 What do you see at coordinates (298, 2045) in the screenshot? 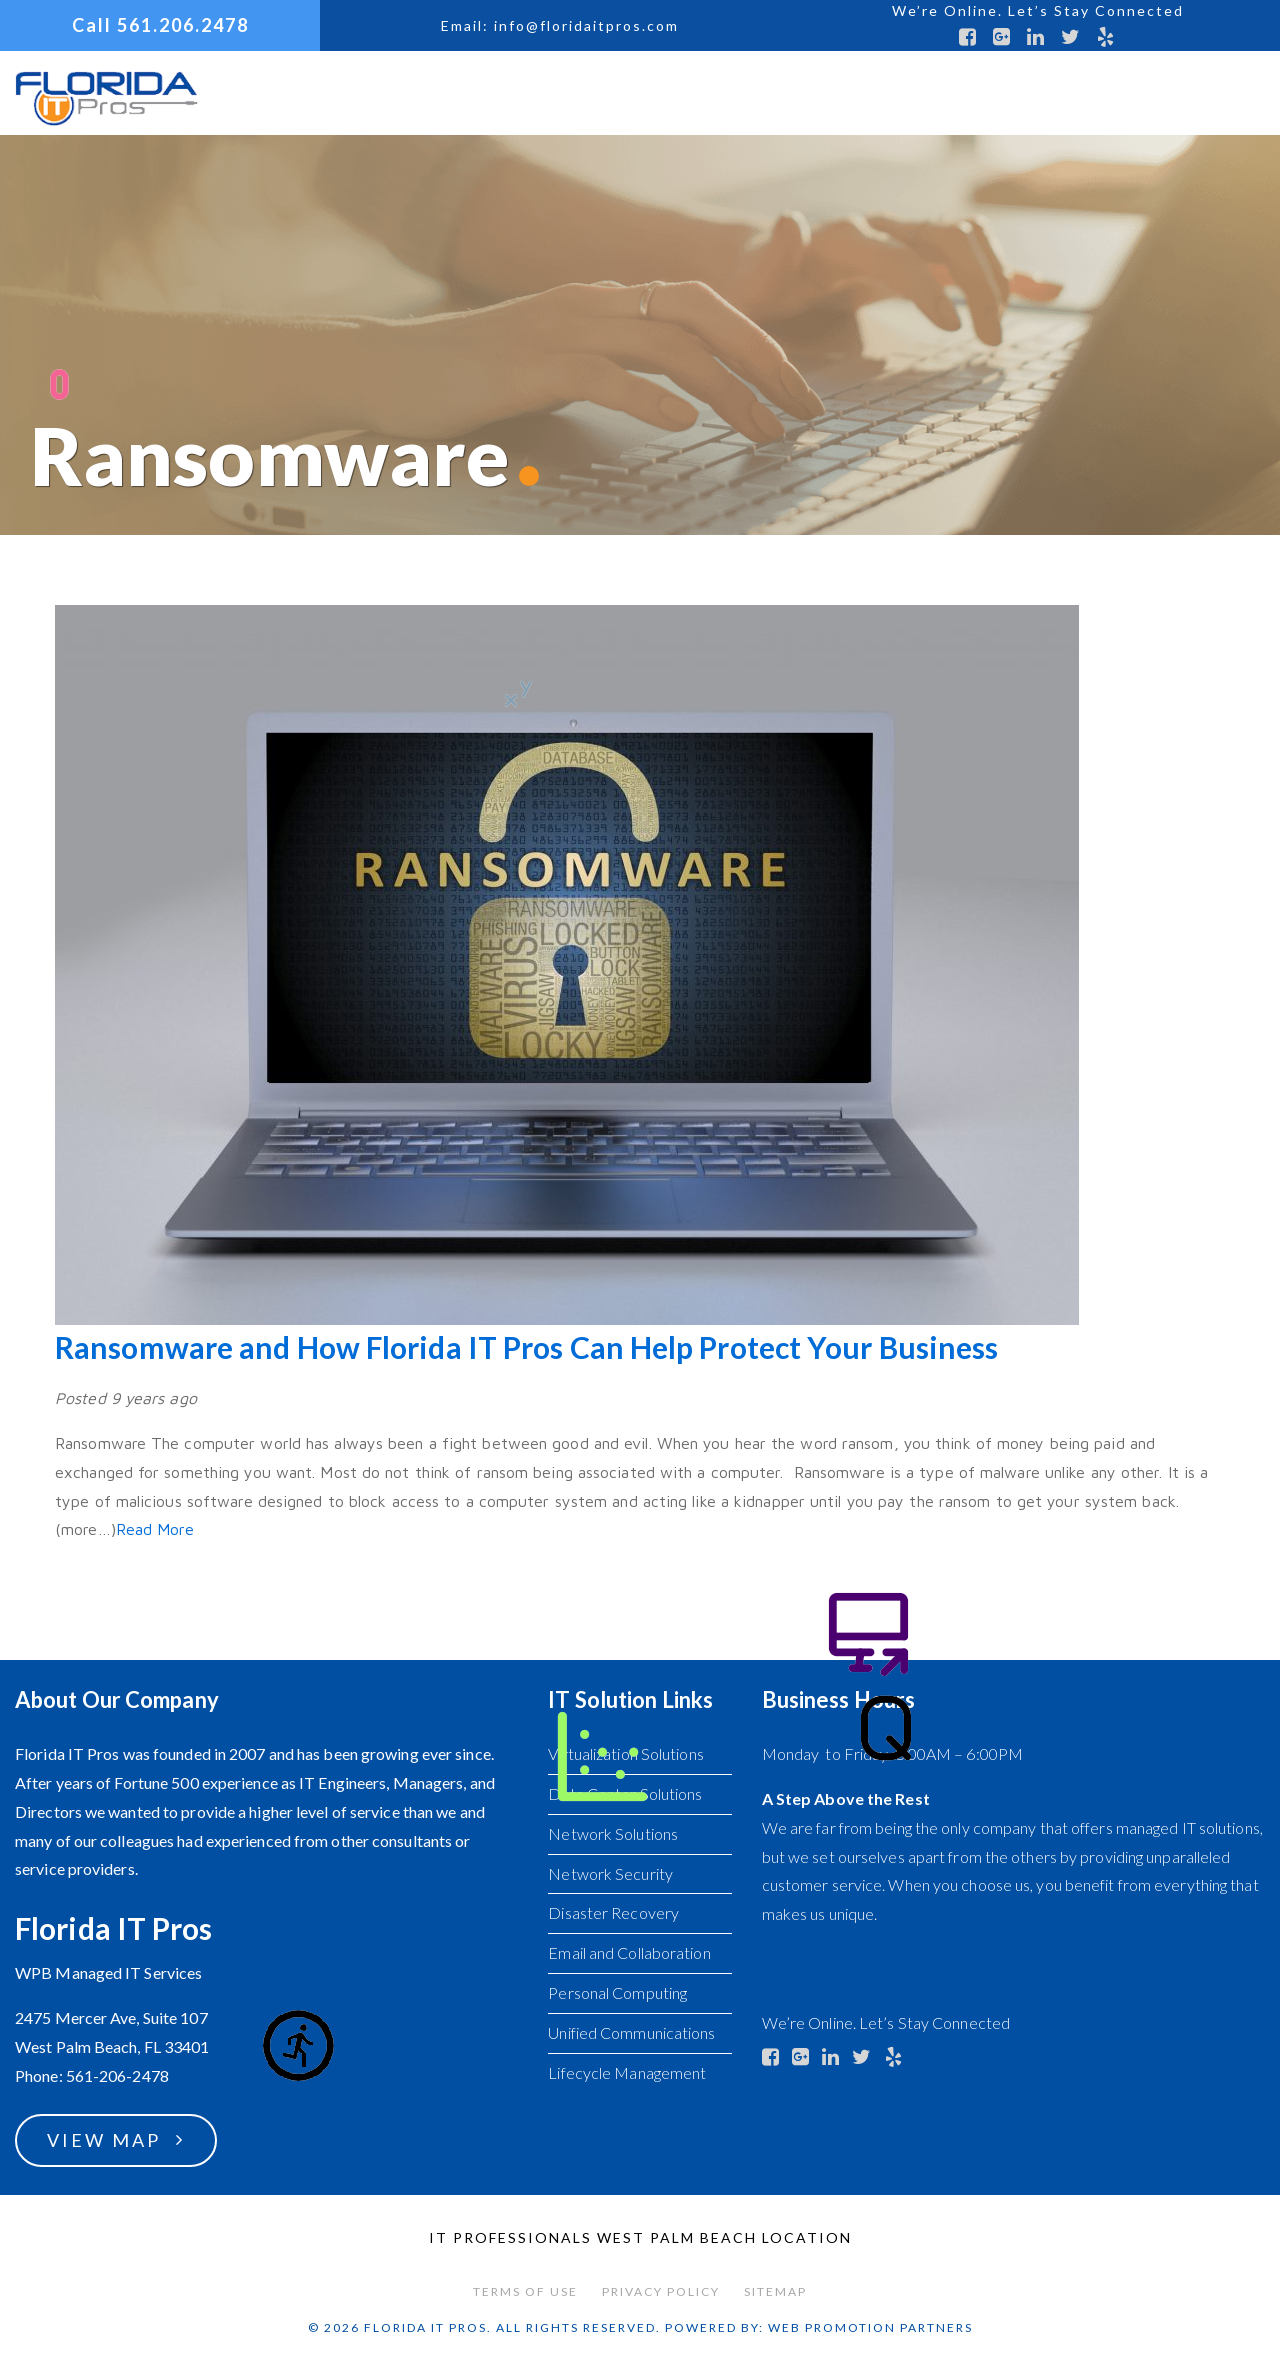
I see `start a run or jogging activity` at bounding box center [298, 2045].